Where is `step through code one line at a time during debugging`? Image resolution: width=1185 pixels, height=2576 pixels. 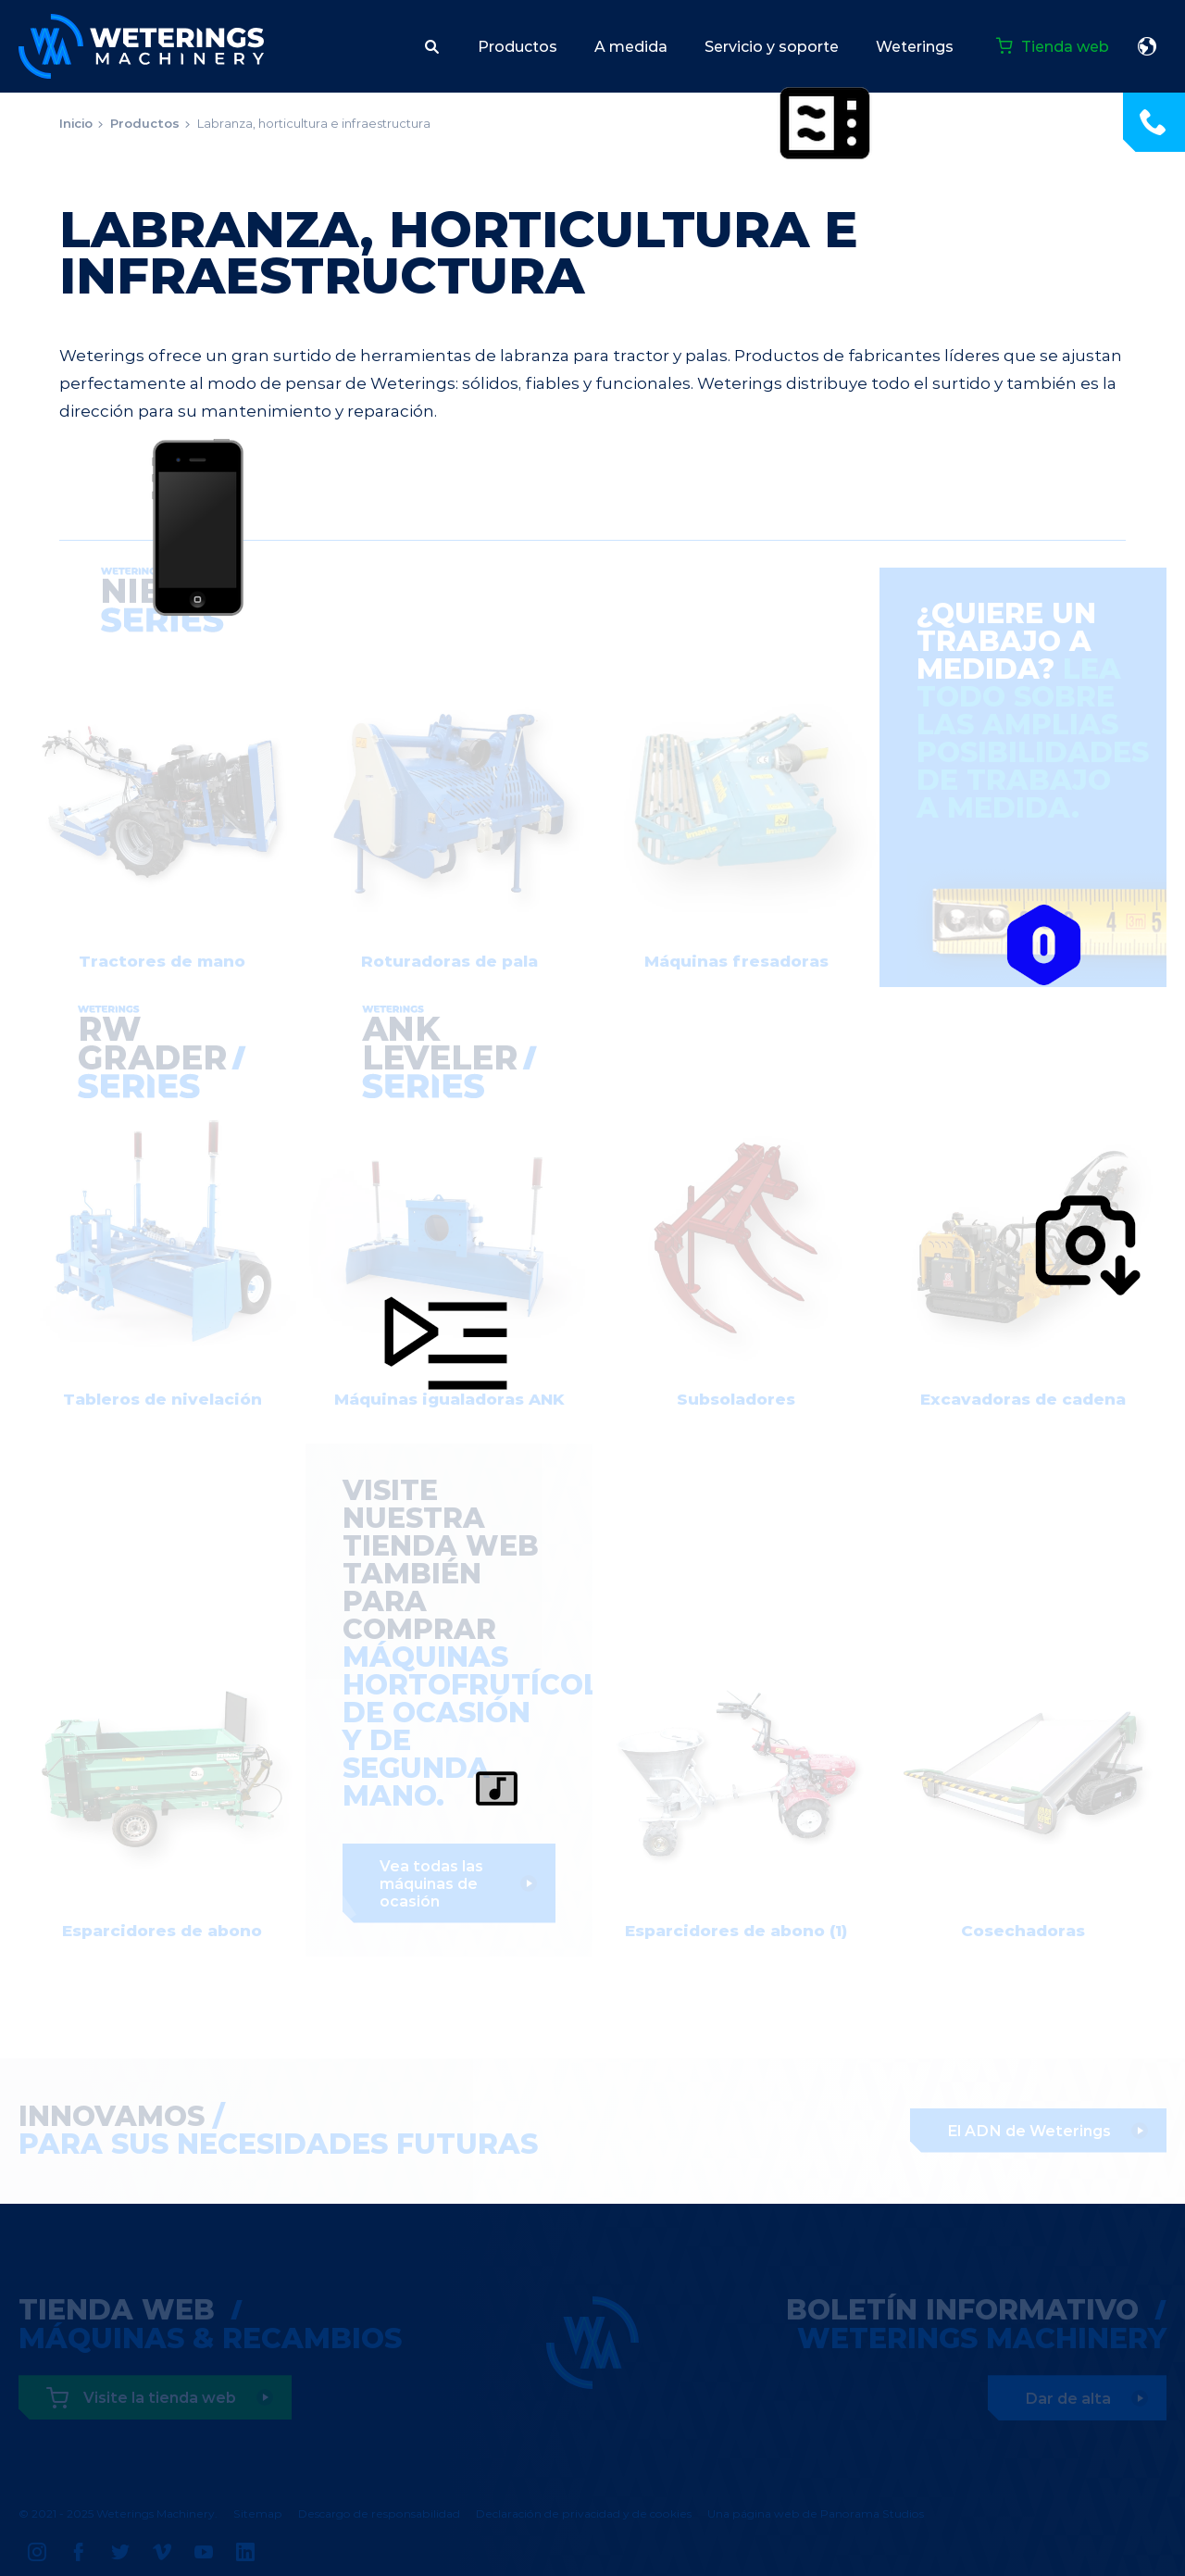 step through code one line at a time during debugging is located at coordinates (445, 1345).